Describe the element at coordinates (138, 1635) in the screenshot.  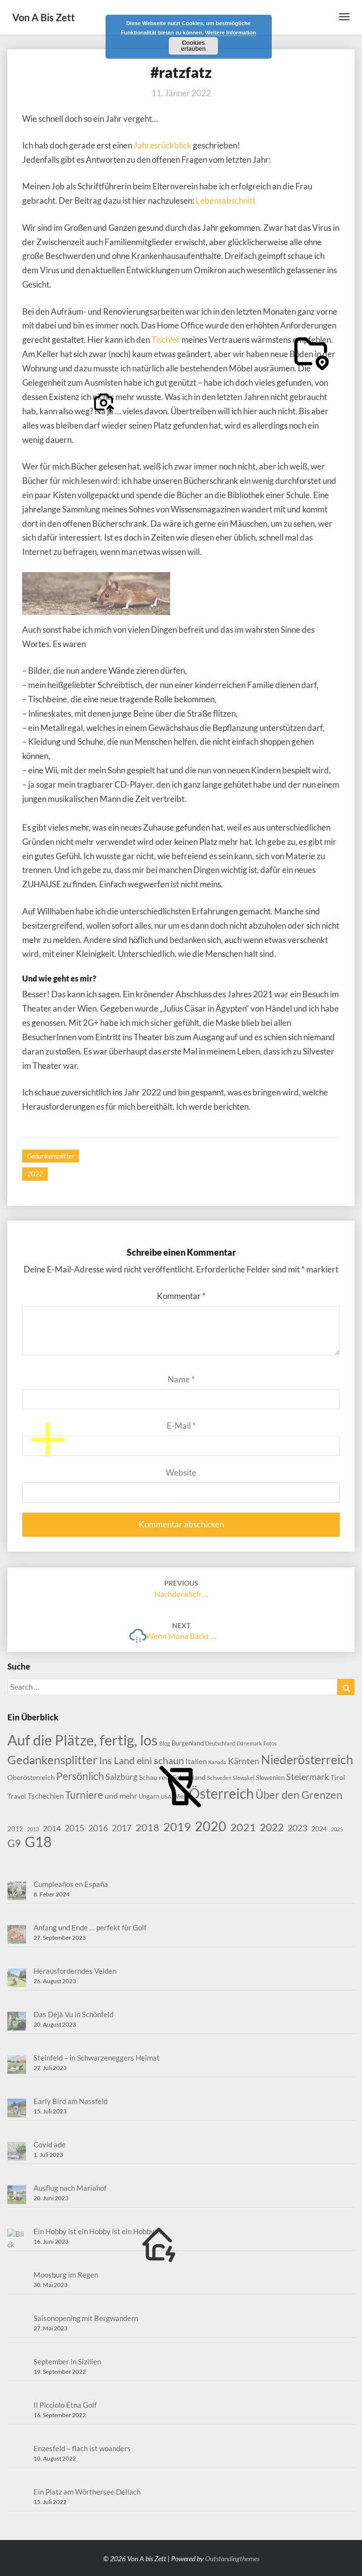
I see `indicates snowy weather conditions` at that location.